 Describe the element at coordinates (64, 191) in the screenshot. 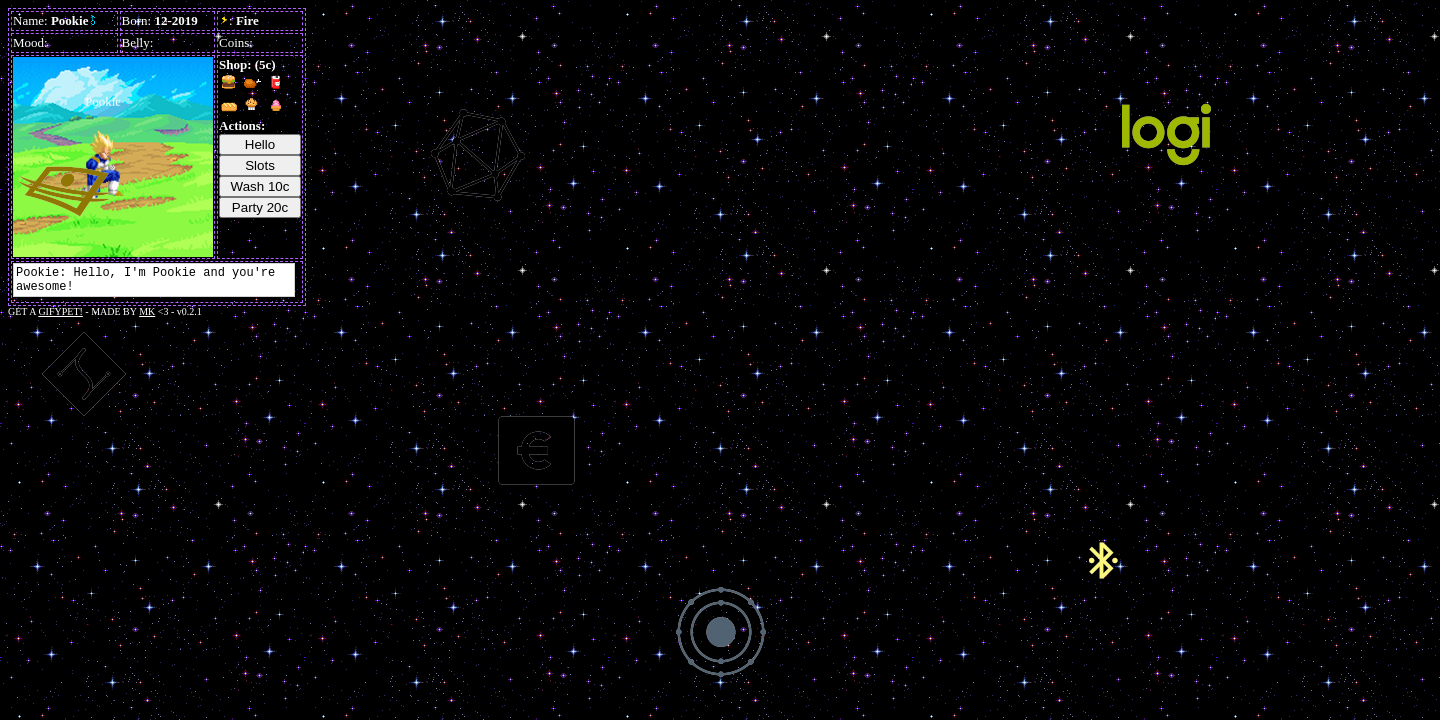

I see `visit Télé-Québec website or app` at that location.